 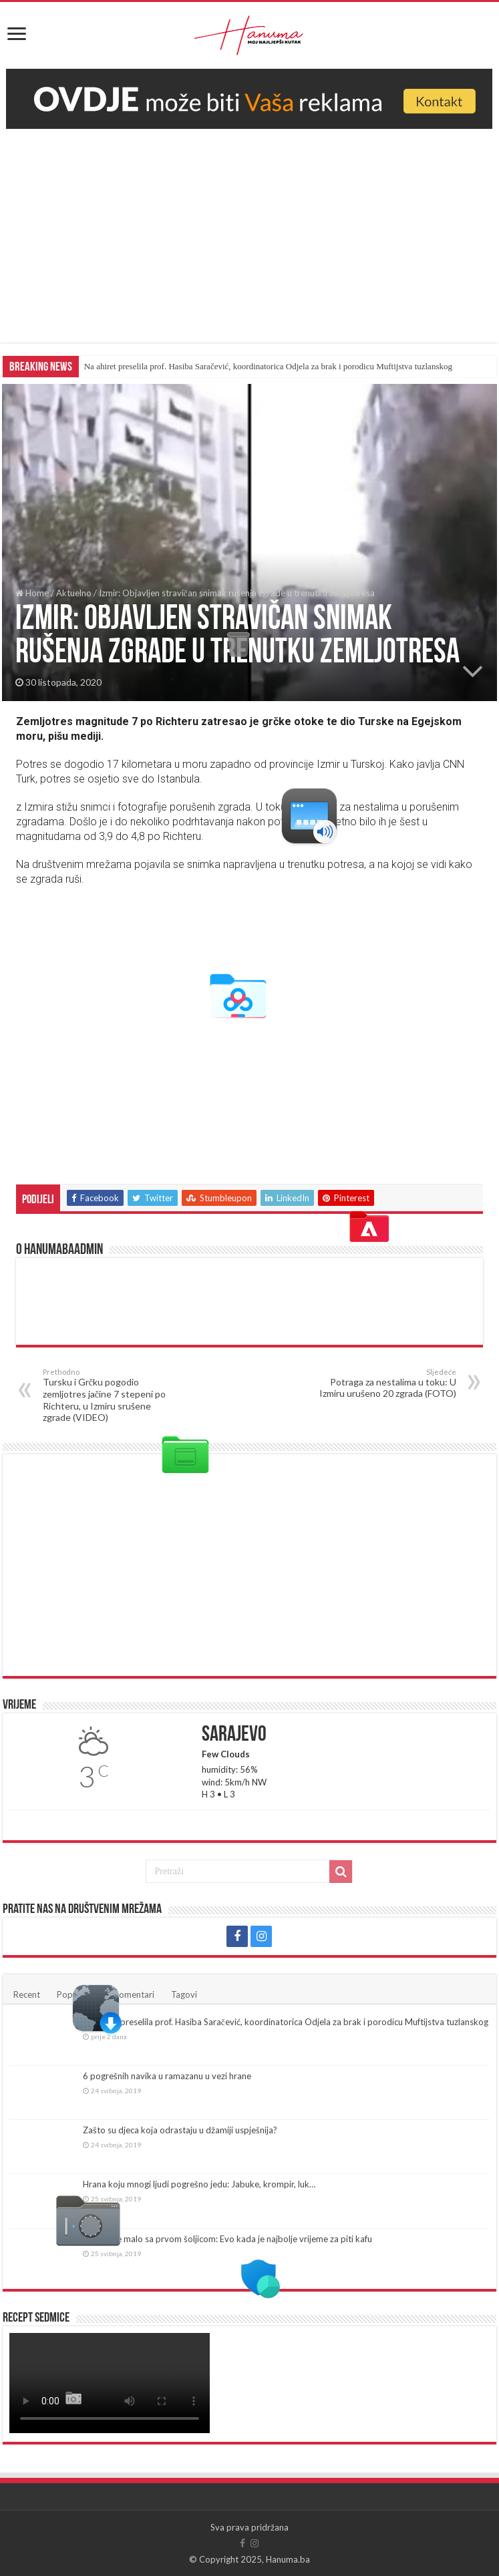 What do you see at coordinates (238, 998) in the screenshot?
I see `open Baidu Netdisk cloud storage folder` at bounding box center [238, 998].